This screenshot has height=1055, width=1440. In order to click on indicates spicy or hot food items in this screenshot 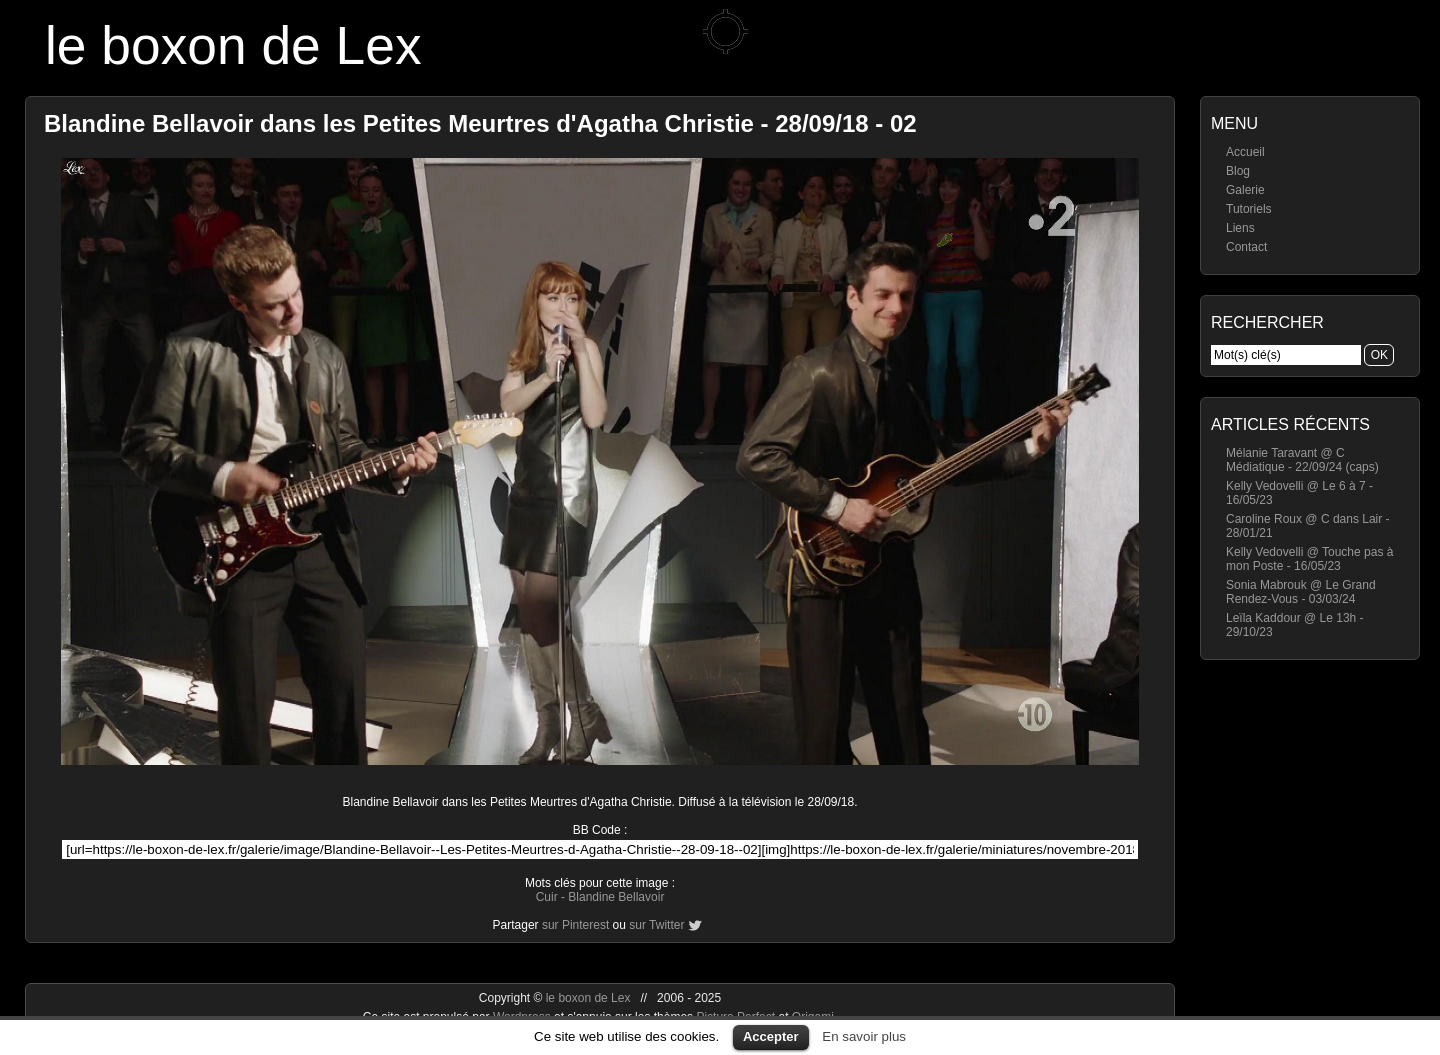, I will do `click(945, 240)`.